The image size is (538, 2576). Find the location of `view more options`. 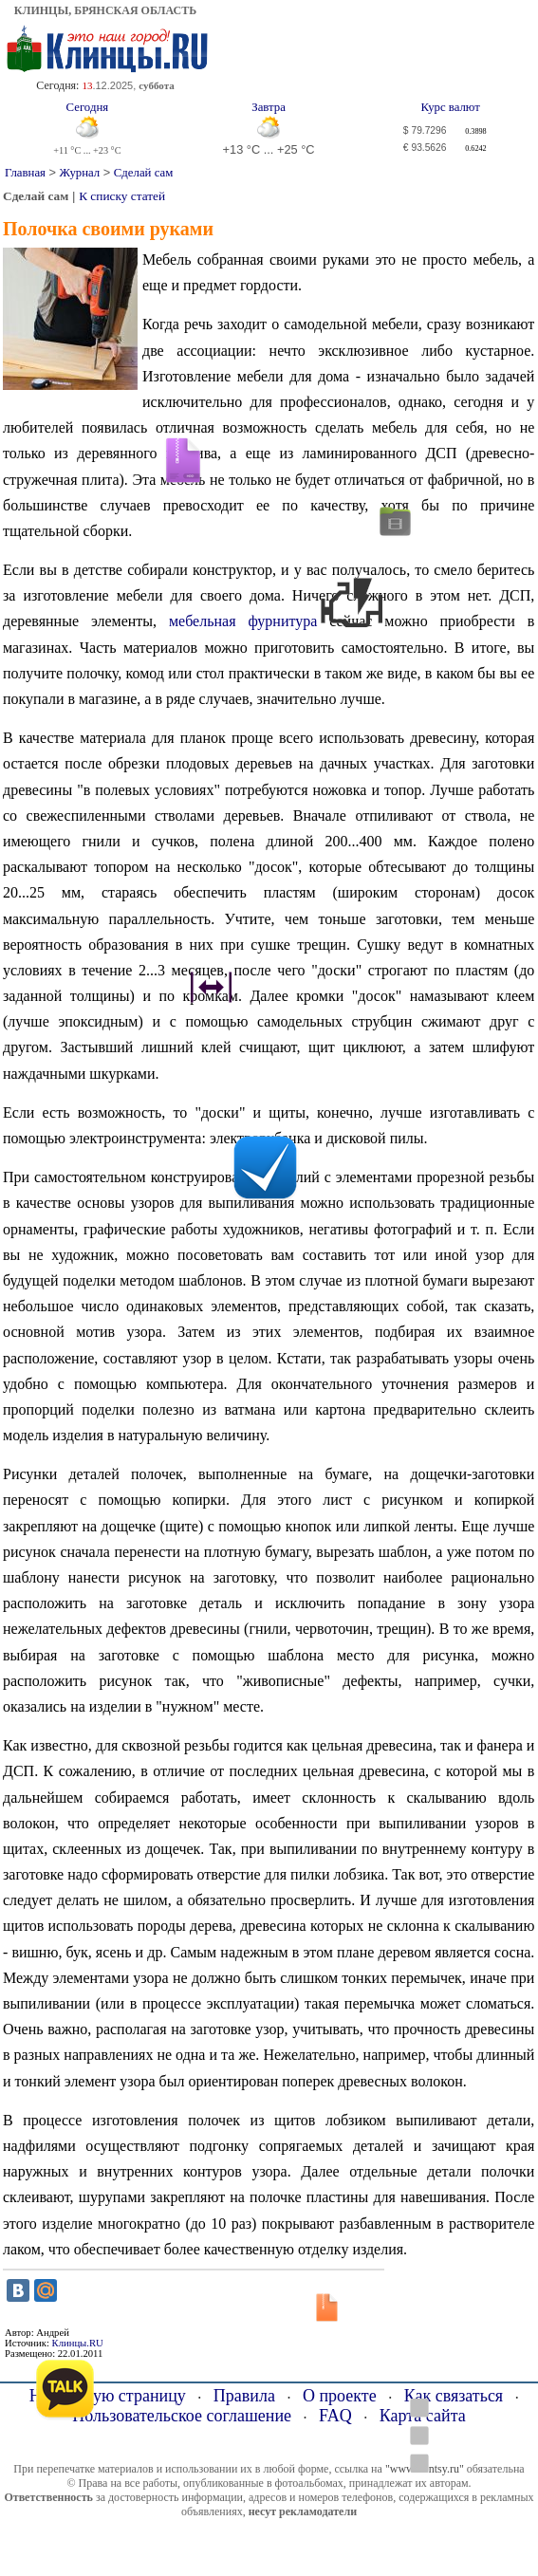

view more options is located at coordinates (419, 2436).